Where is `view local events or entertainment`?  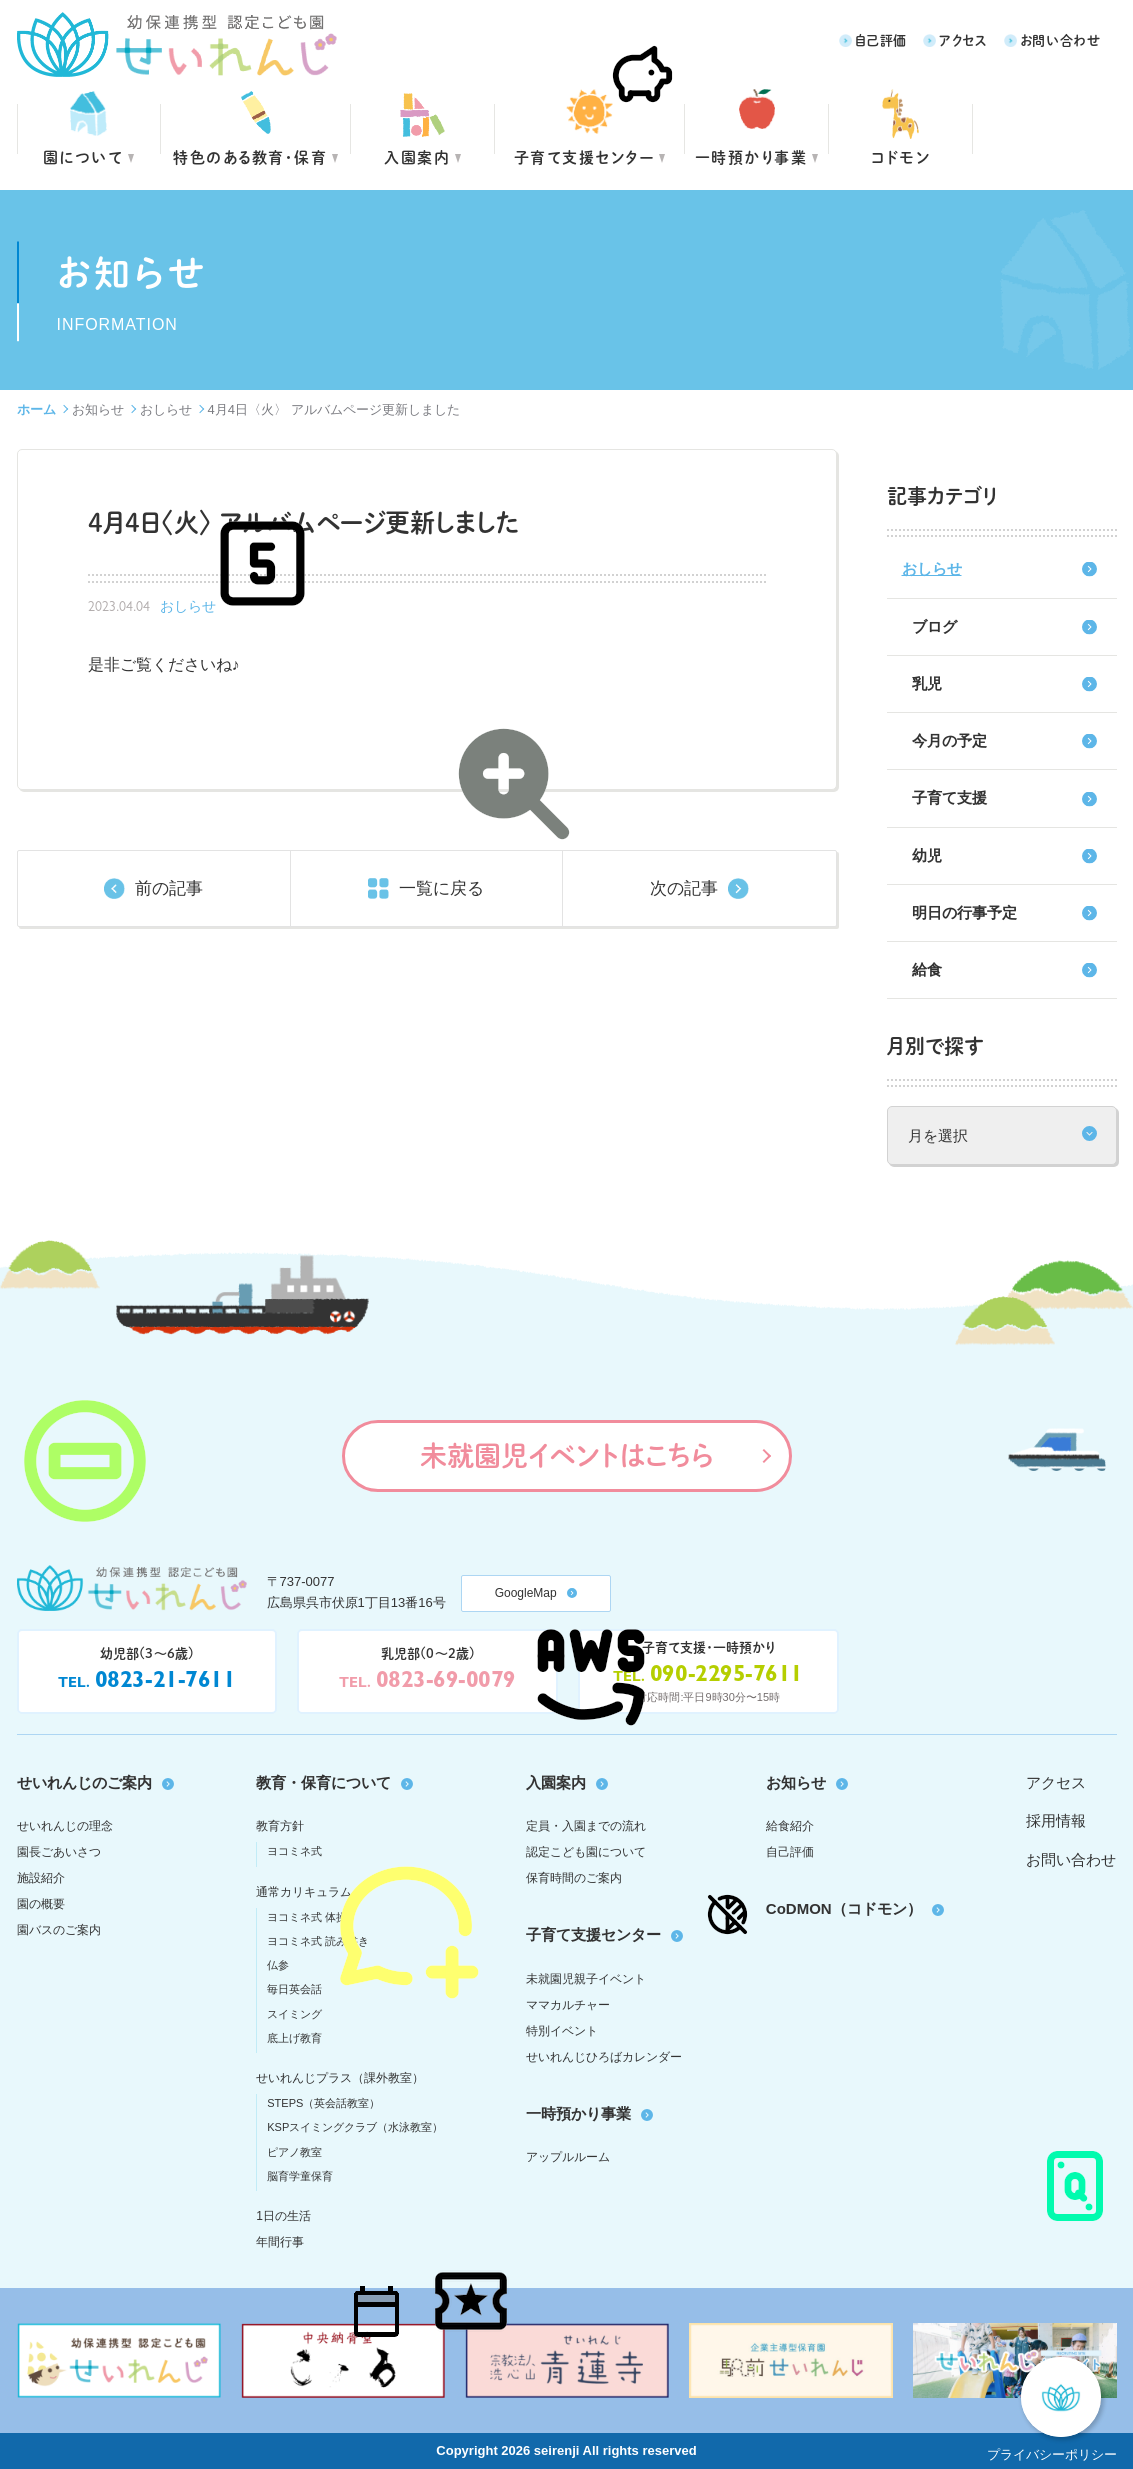
view local events or entertainment is located at coordinates (471, 2301).